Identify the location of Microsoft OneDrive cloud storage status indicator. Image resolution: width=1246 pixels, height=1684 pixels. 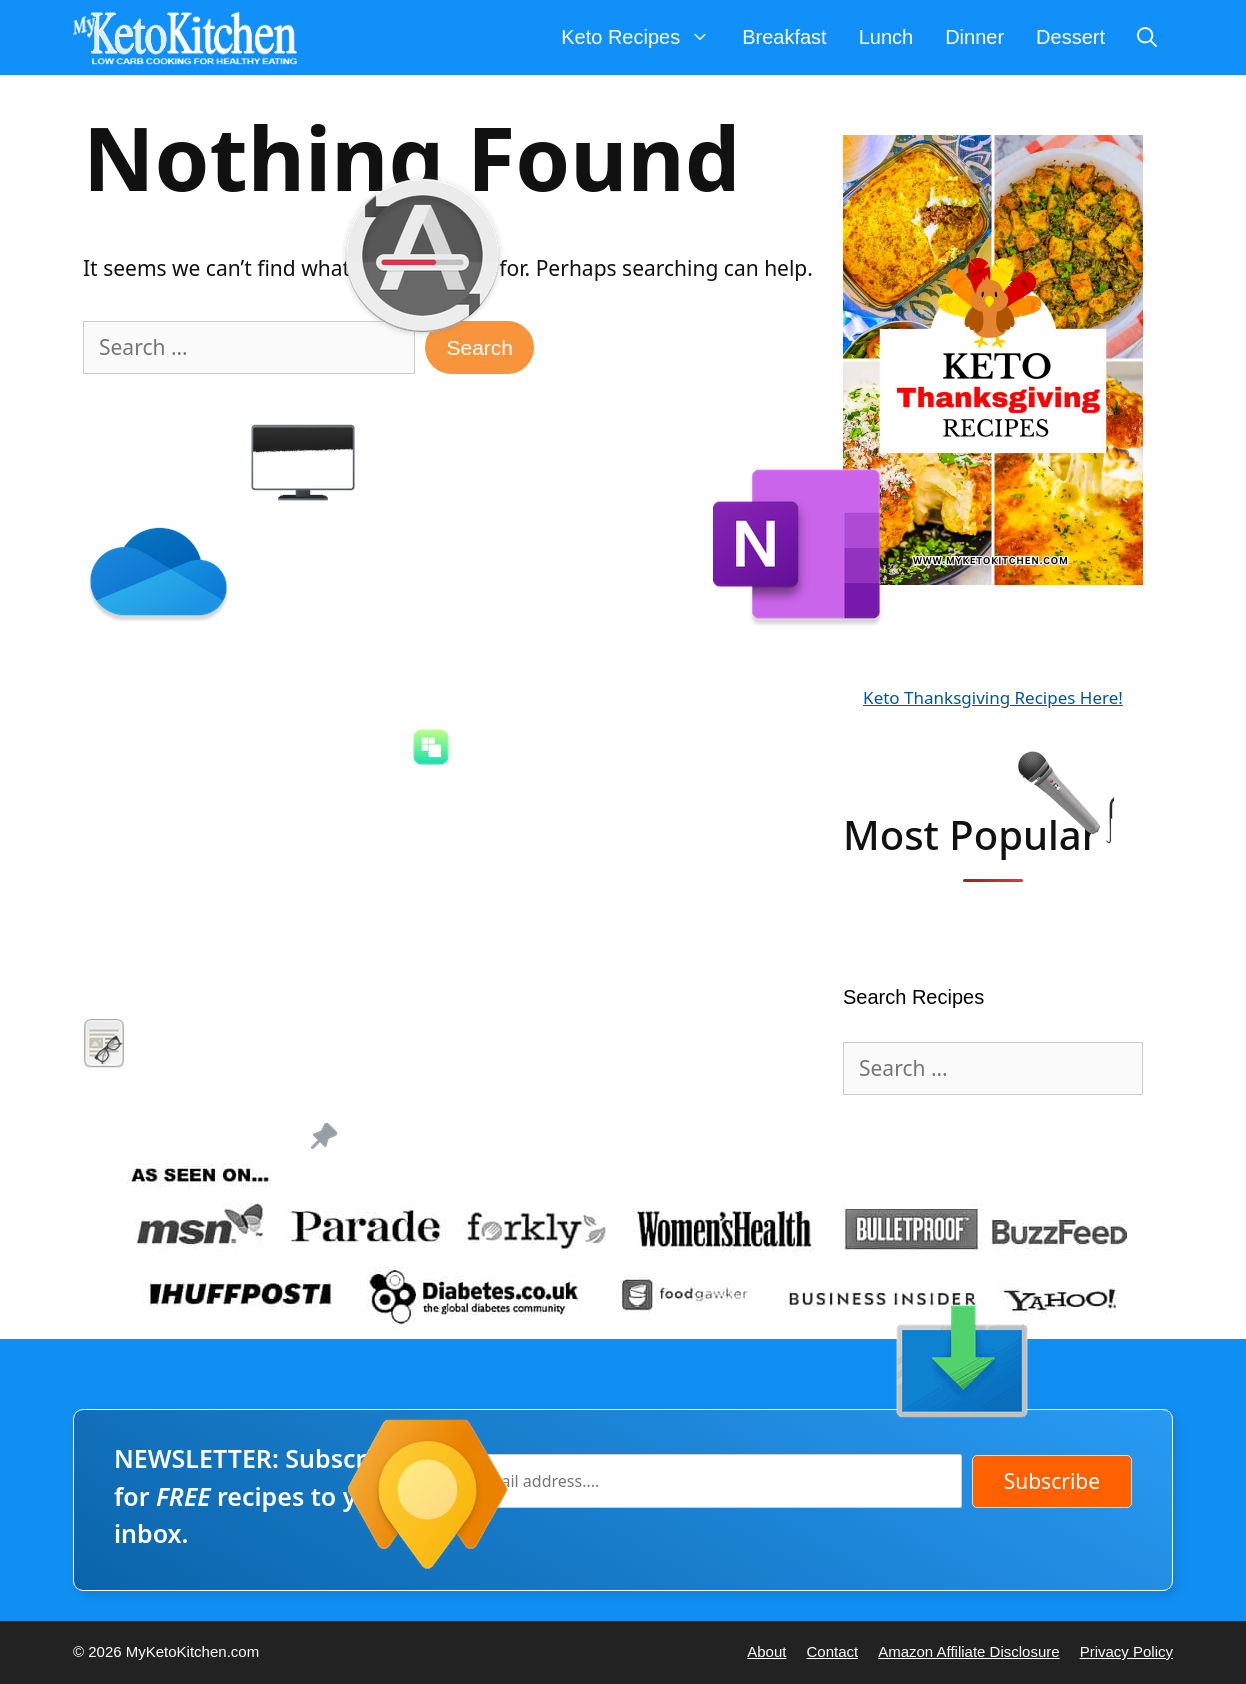
(158, 571).